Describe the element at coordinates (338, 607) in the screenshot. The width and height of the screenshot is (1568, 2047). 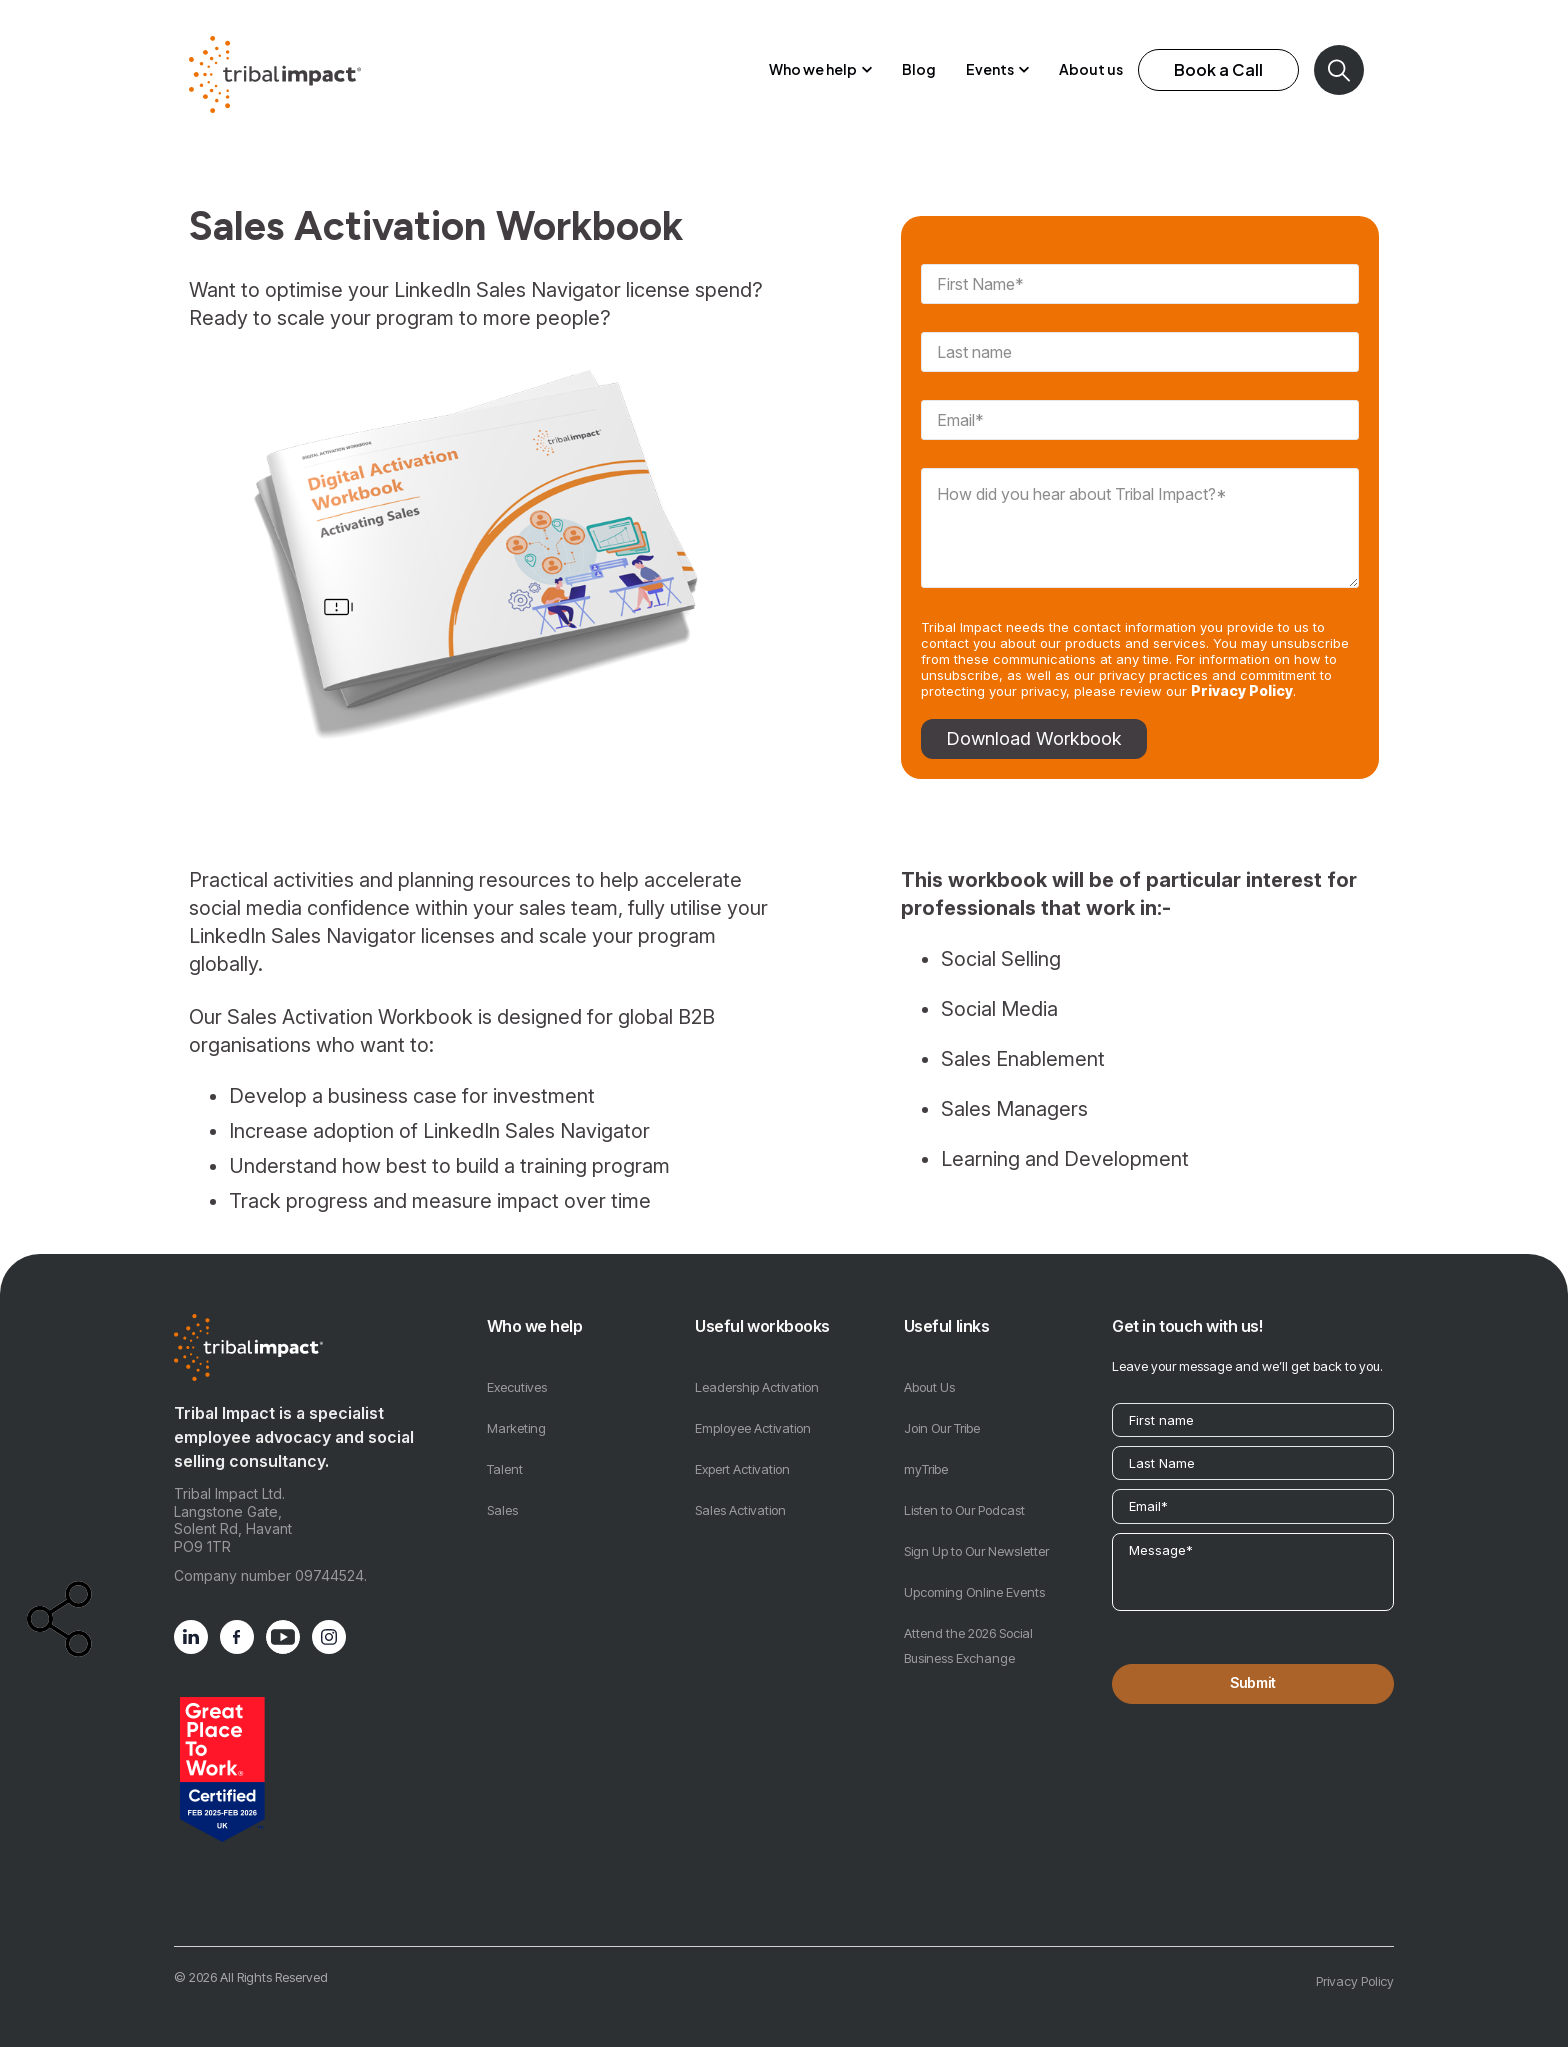
I see `indicates low battery warning` at that location.